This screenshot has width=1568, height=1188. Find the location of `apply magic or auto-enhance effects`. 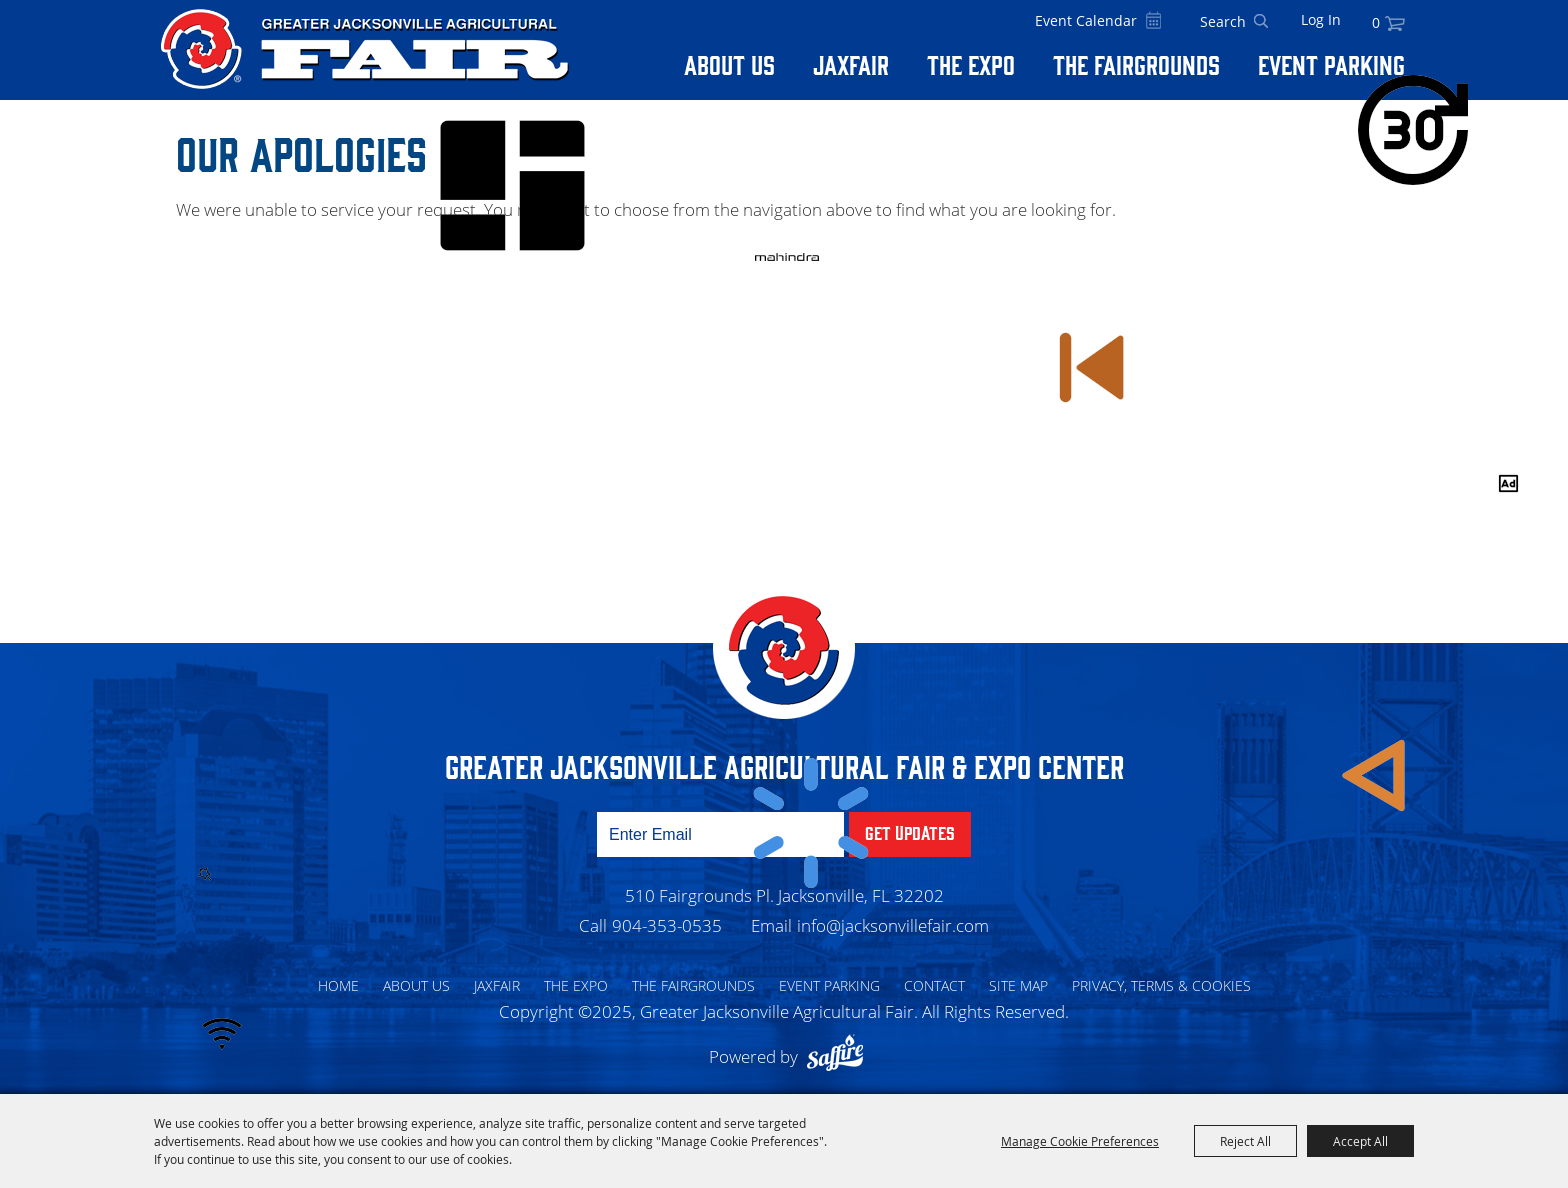

apply magic or auto-enhance effects is located at coordinates (205, 874).